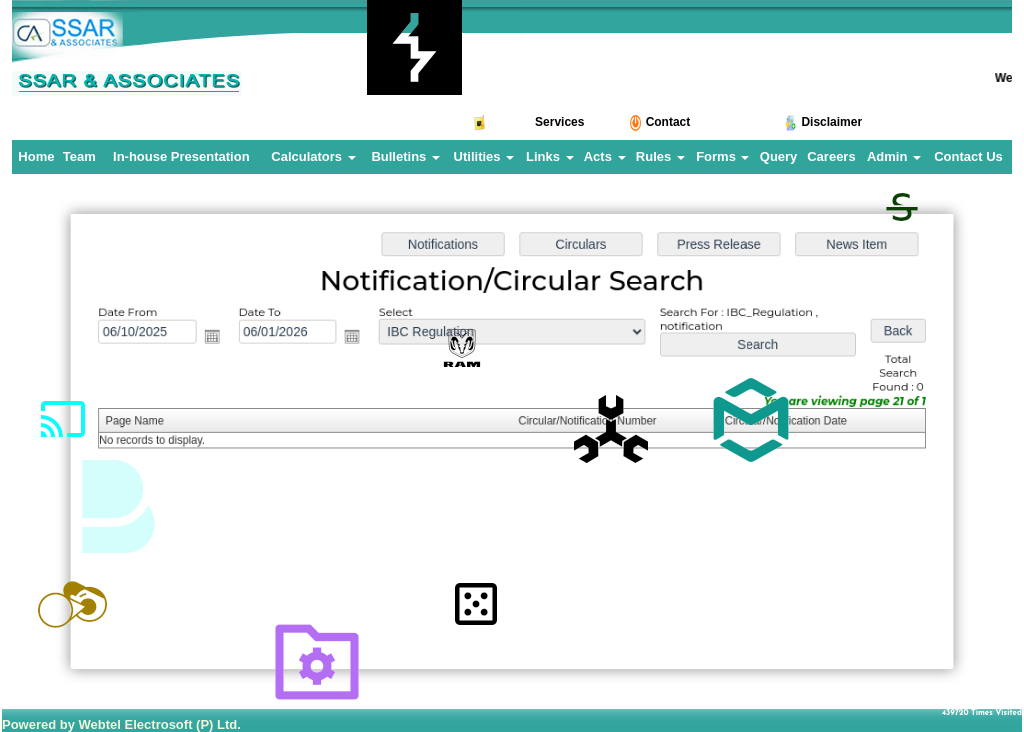 The width and height of the screenshot is (1024, 732). Describe the element at coordinates (902, 207) in the screenshot. I see `apply strikethrough formatting to selected text` at that location.